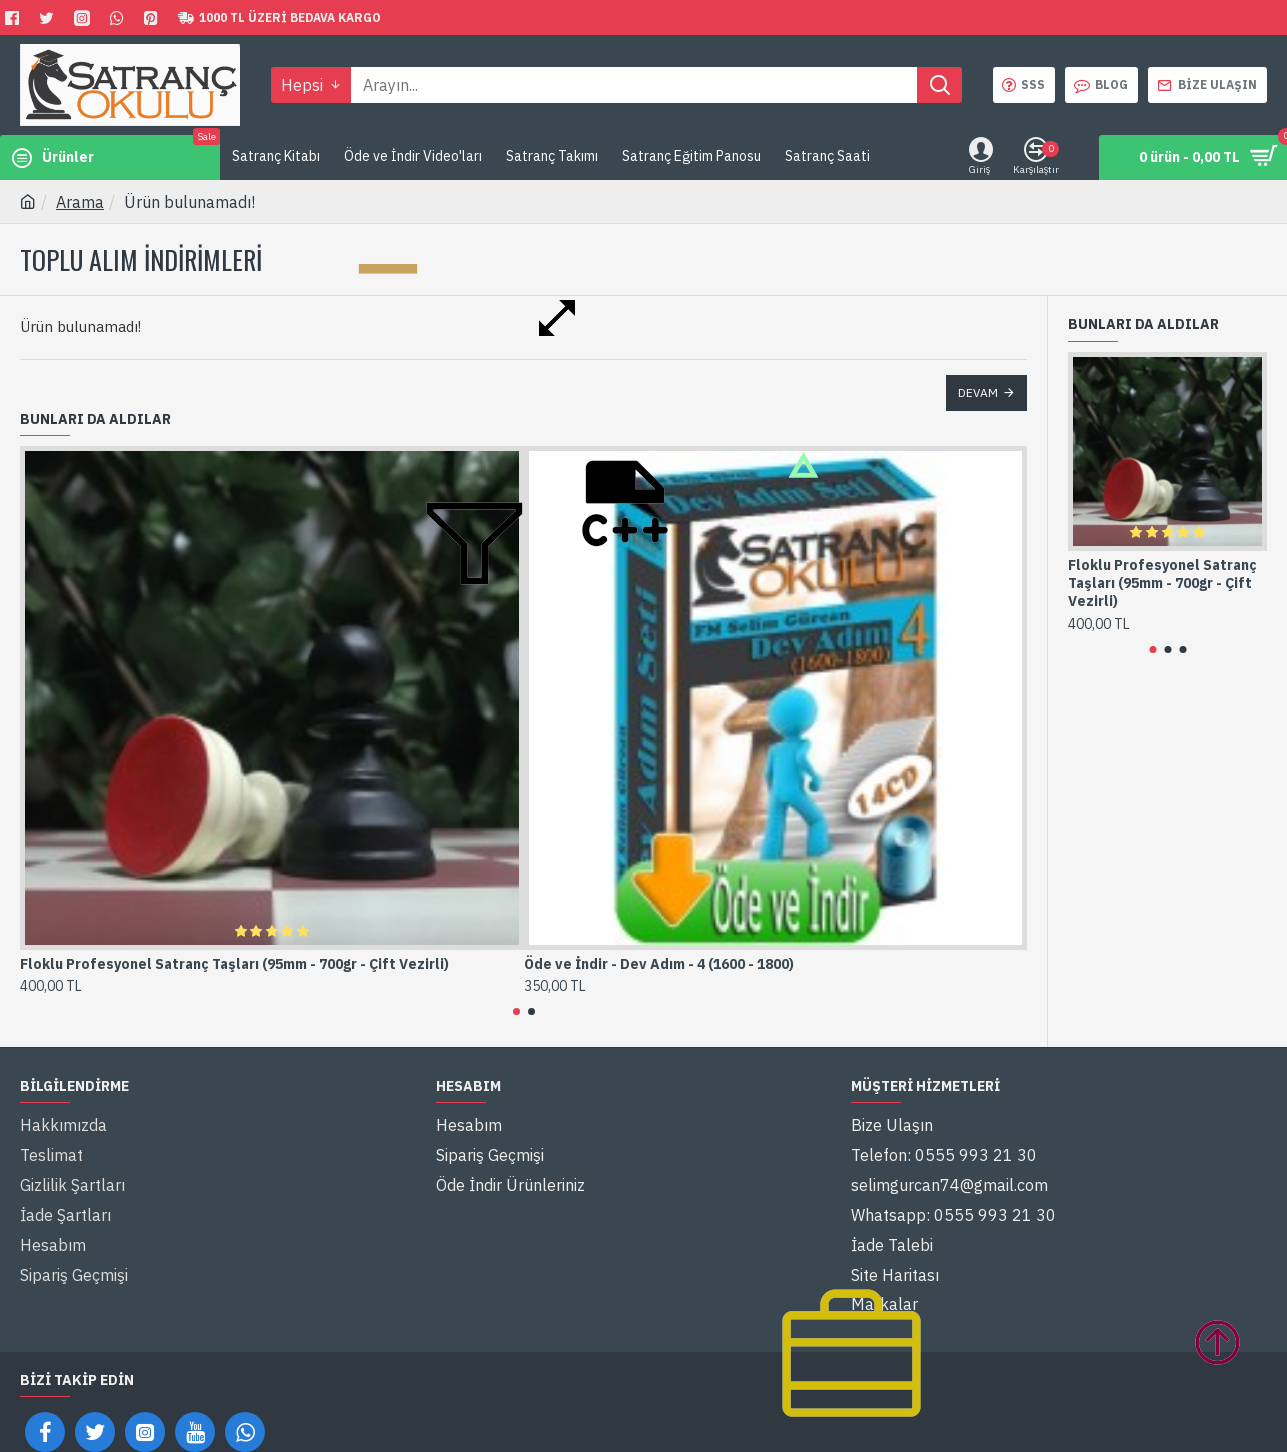 The image size is (1287, 1452). Describe the element at coordinates (625, 507) in the screenshot. I see `a C++ source code file` at that location.